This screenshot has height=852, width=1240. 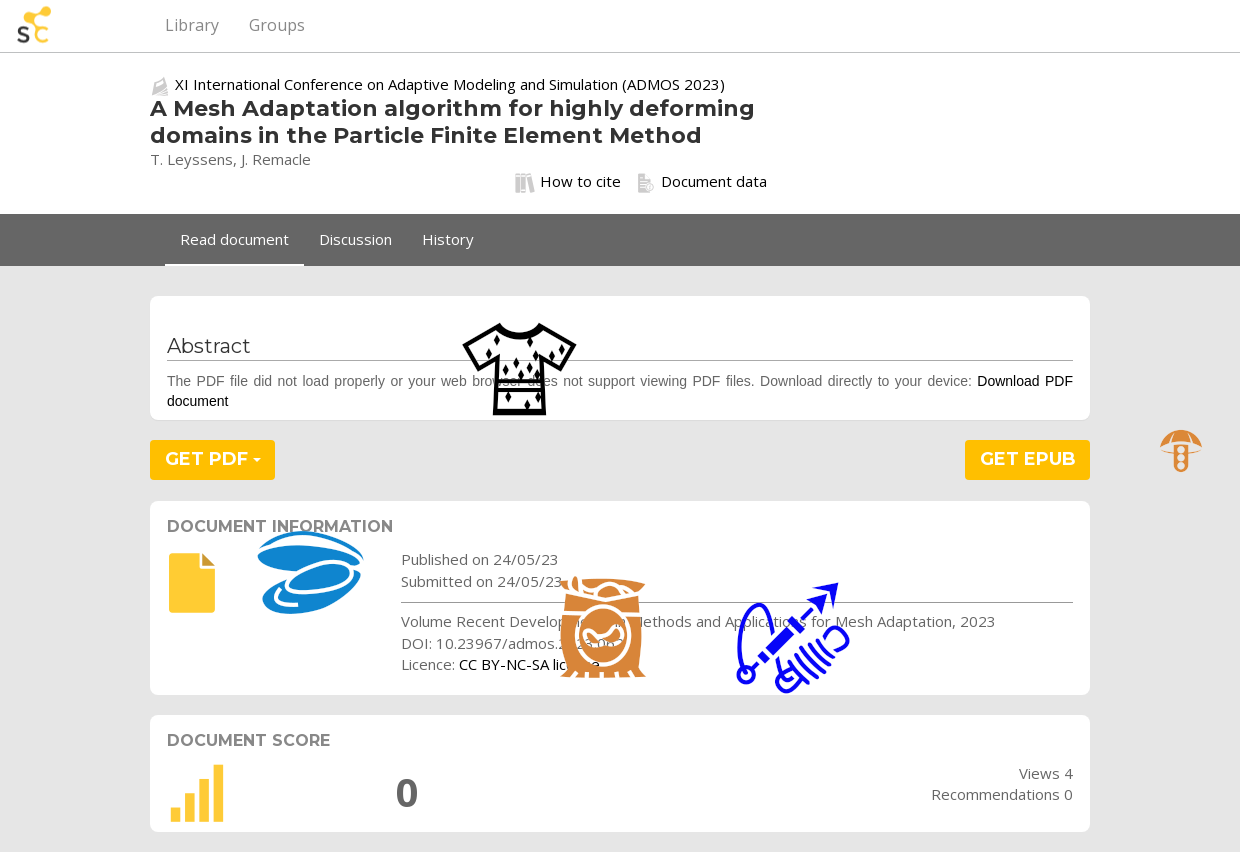 I want to click on indicates seafood or shellfish category, so click(x=310, y=572).